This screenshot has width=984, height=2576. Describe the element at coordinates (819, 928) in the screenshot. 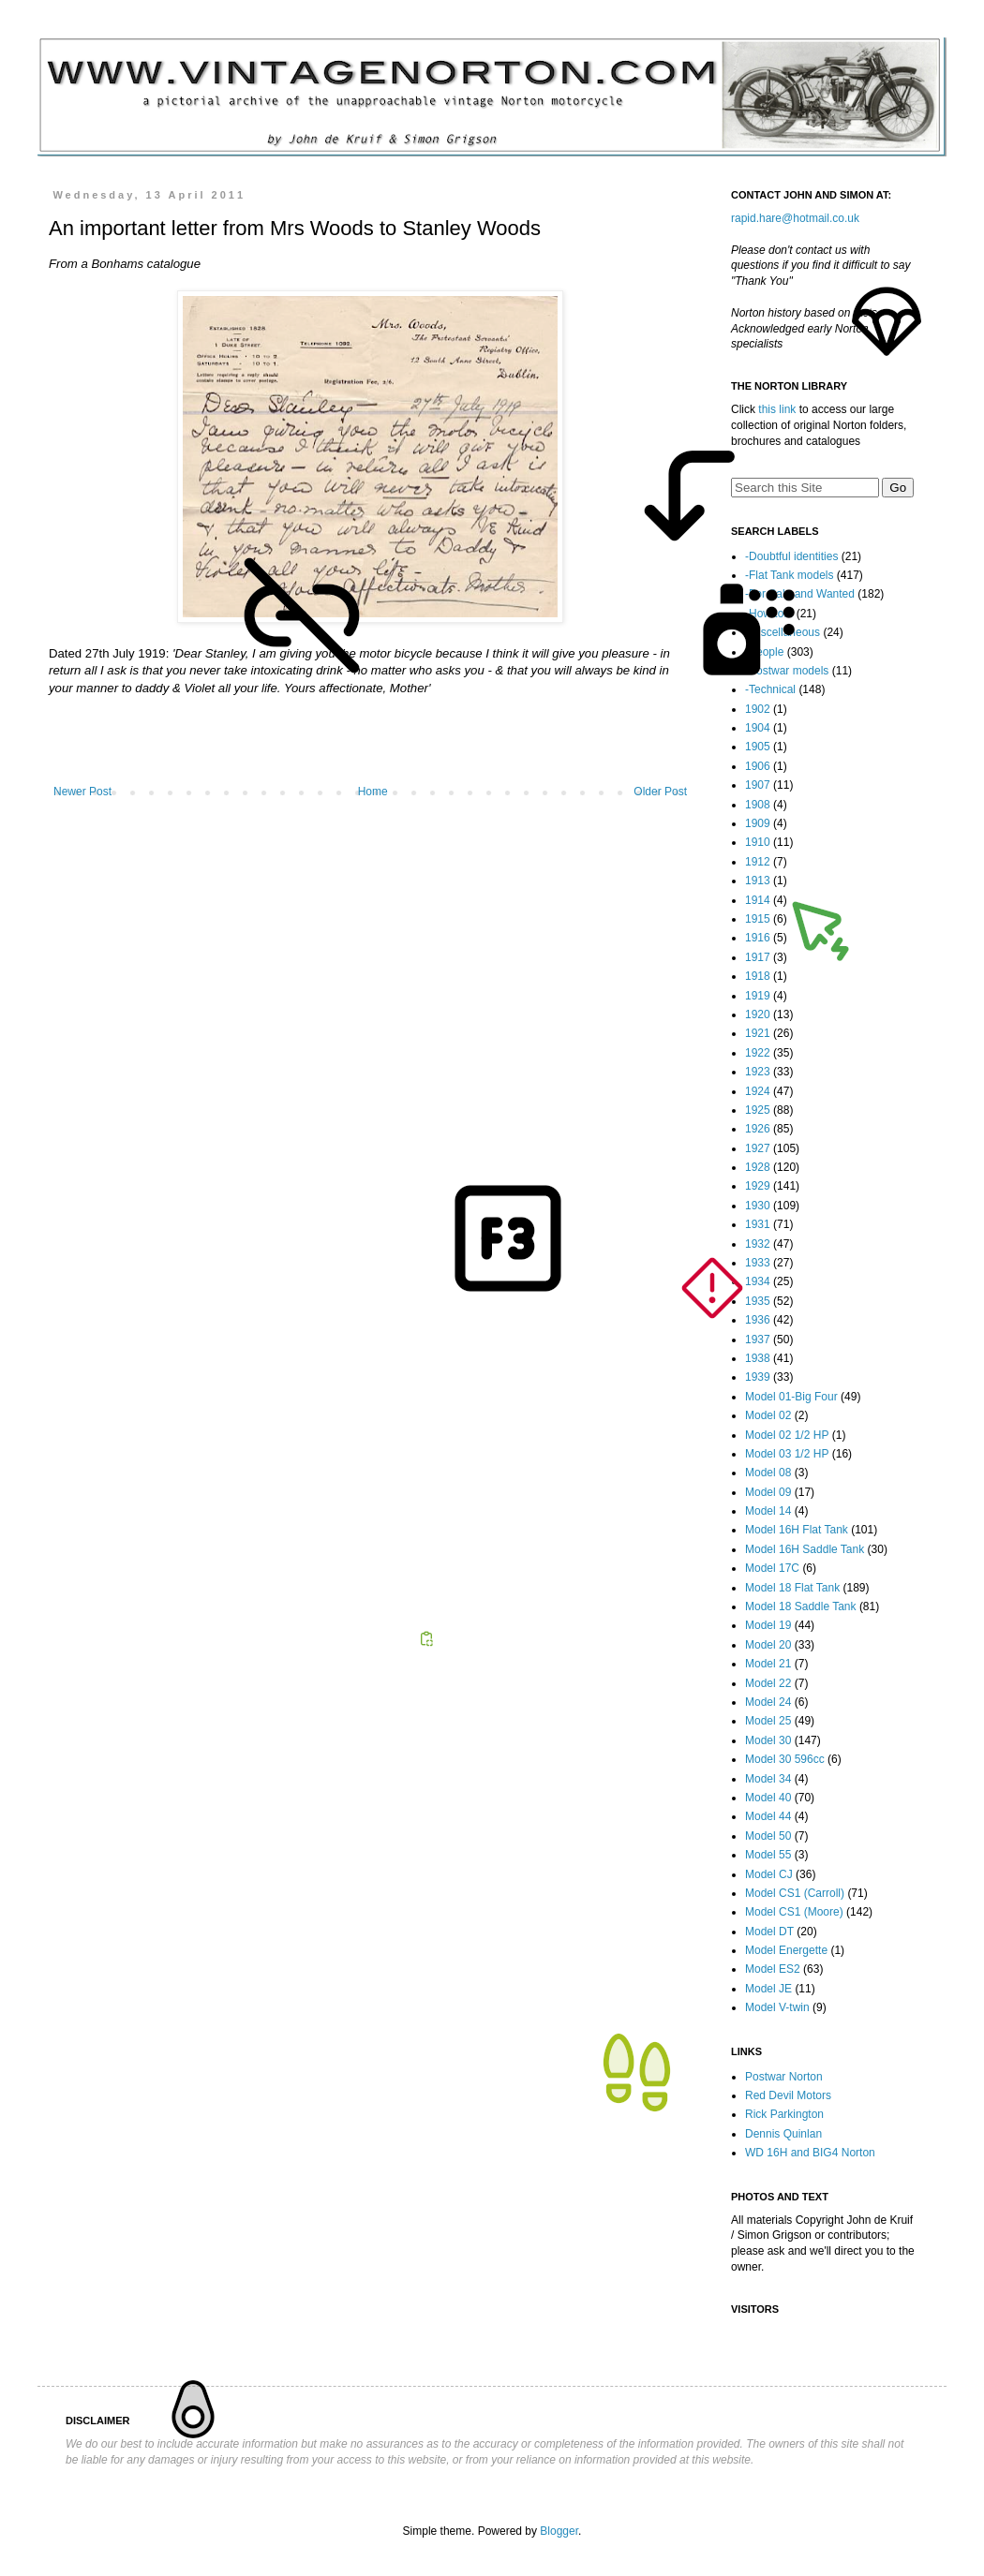

I see `cursor with active click or interaction` at that location.